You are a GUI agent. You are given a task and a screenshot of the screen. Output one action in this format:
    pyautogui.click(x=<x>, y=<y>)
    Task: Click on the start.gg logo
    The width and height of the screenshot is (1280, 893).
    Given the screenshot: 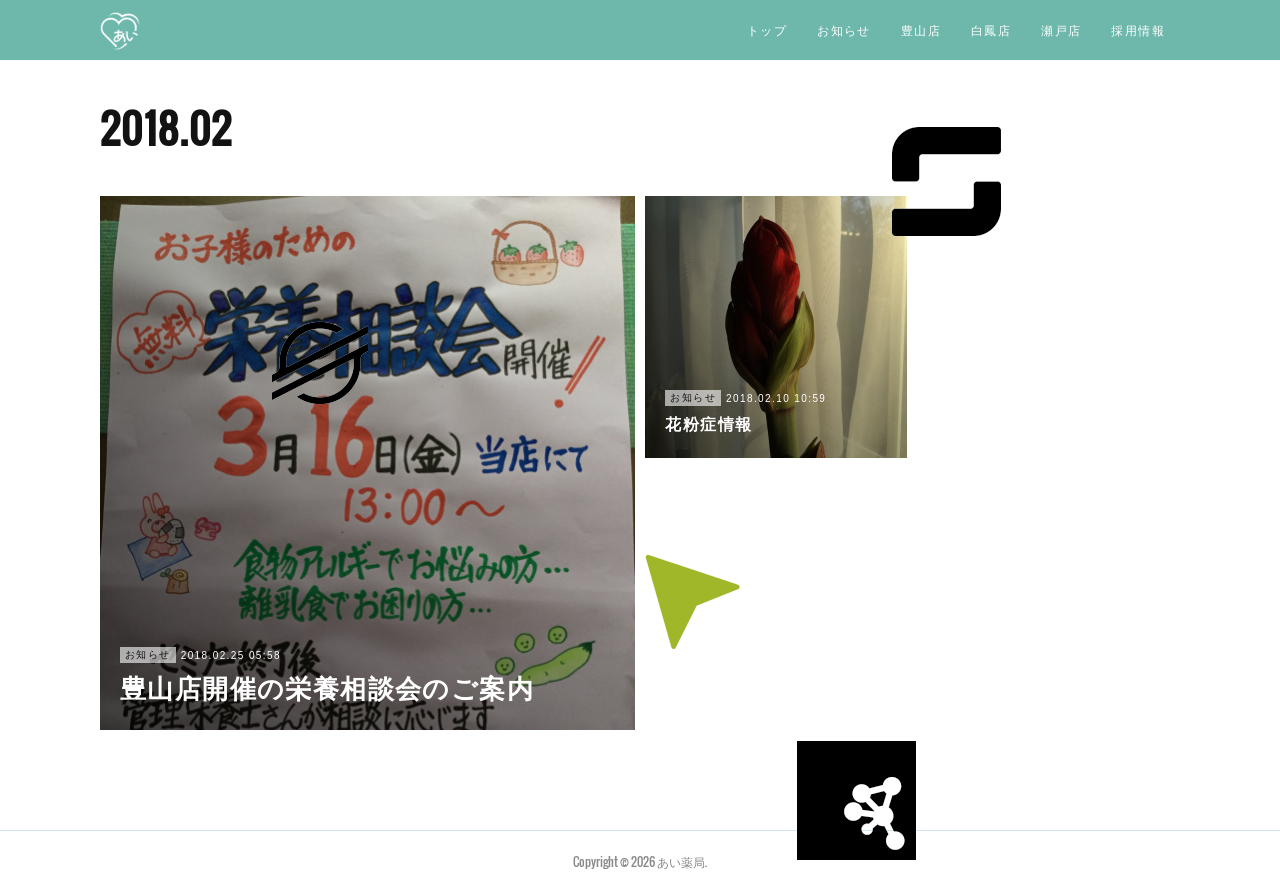 What is the action you would take?
    pyautogui.click(x=946, y=181)
    